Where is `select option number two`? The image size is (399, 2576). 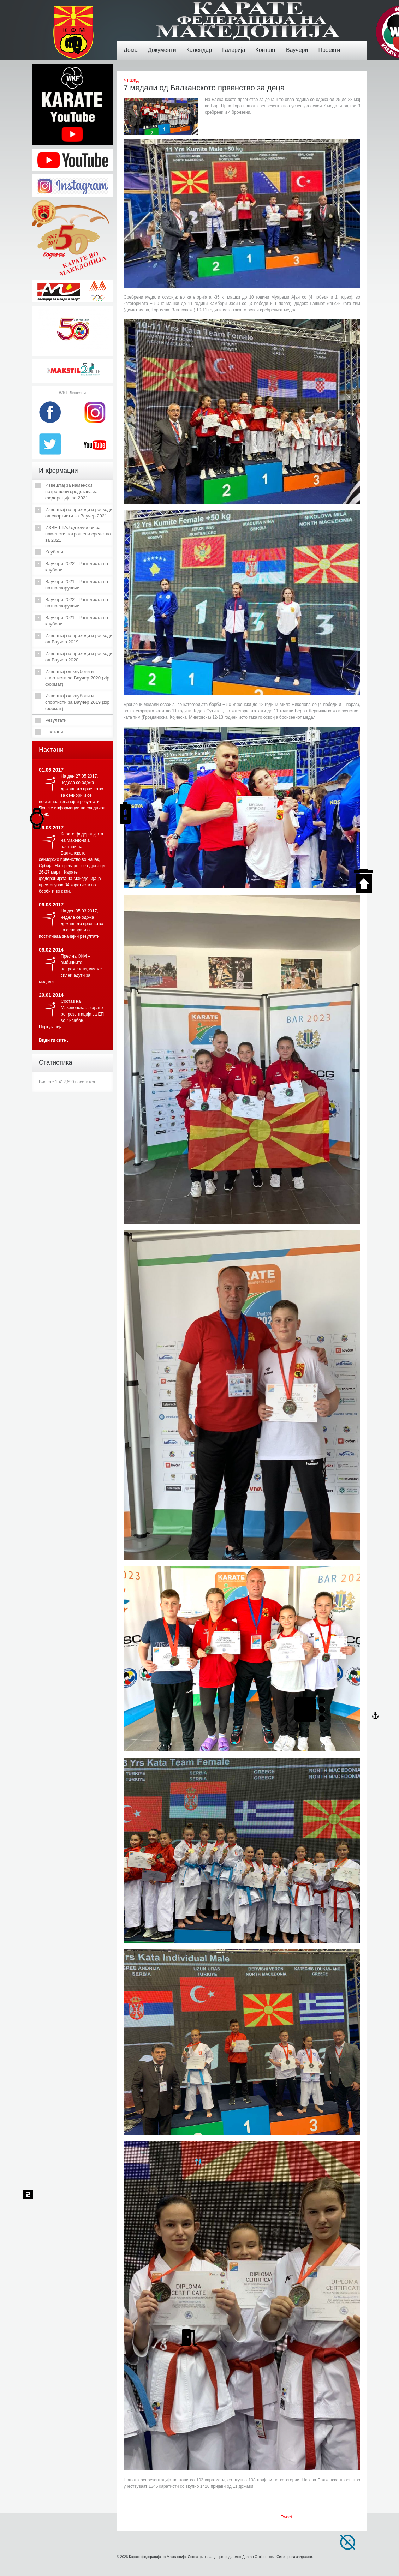 select option number two is located at coordinates (28, 2194).